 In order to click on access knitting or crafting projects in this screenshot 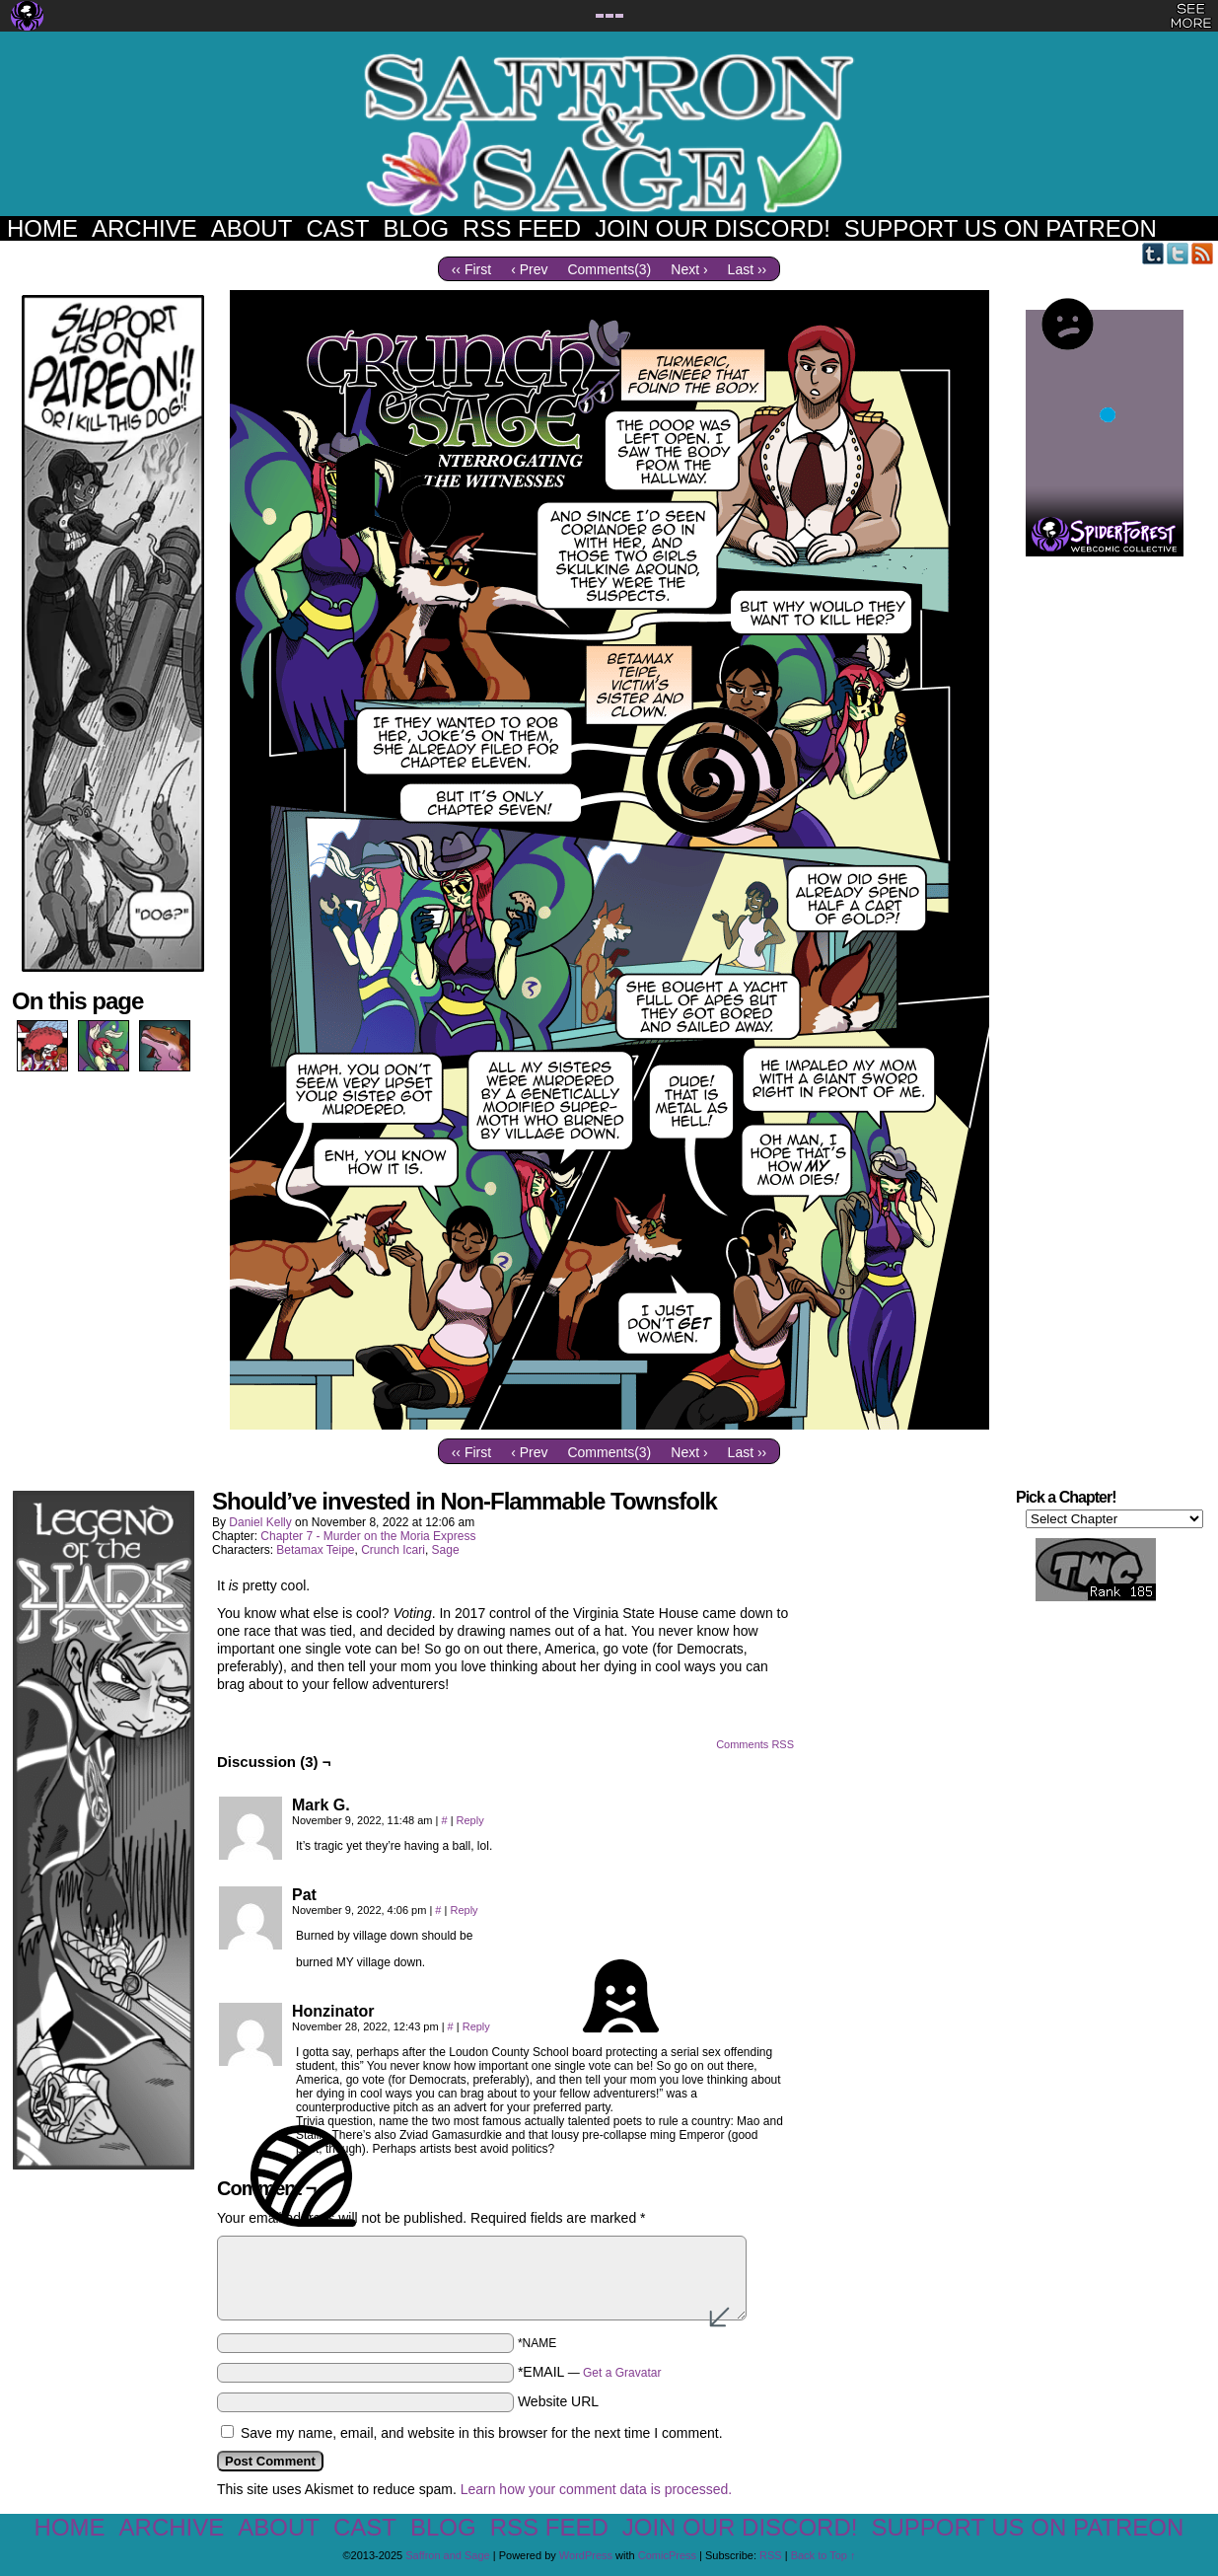, I will do `click(301, 2175)`.